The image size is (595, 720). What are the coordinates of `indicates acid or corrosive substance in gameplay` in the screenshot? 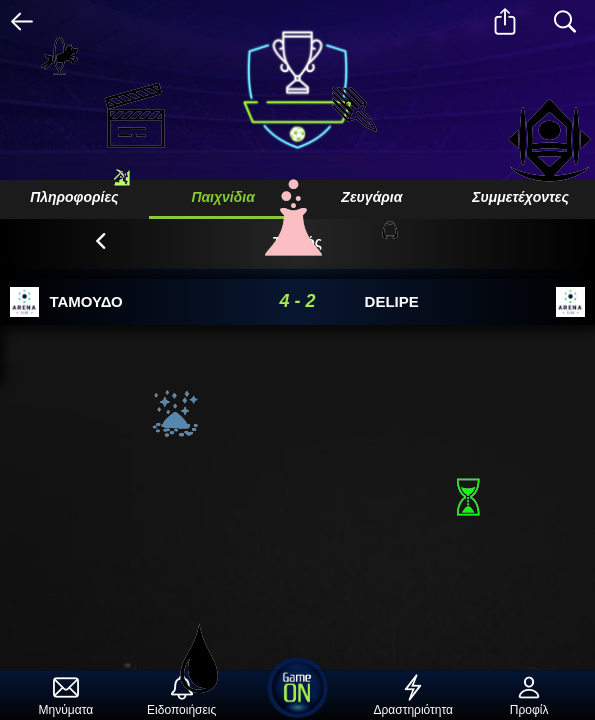 It's located at (293, 217).